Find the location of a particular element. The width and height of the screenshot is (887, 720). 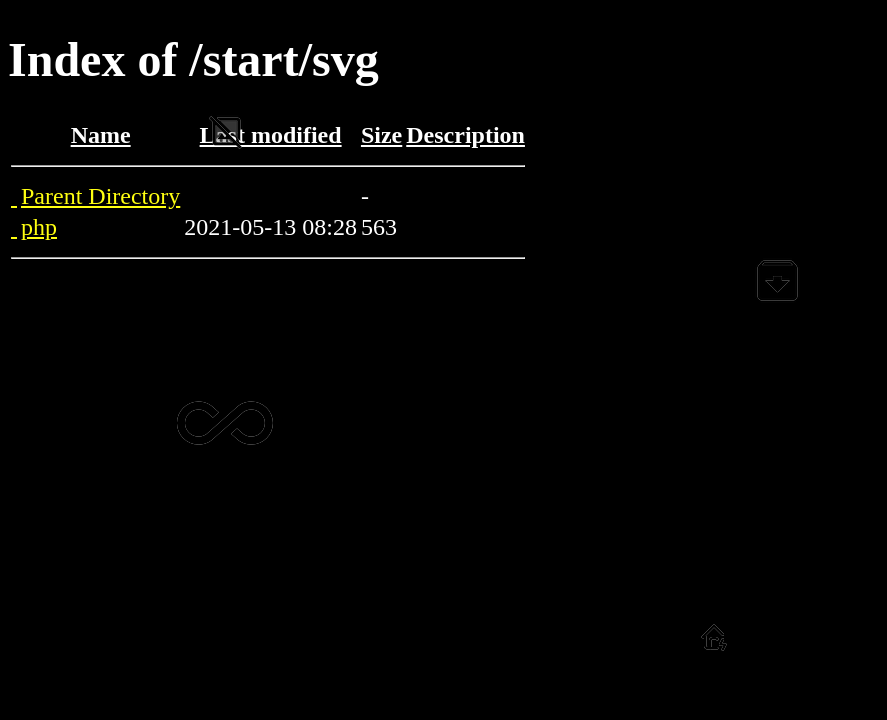

archive selected items is located at coordinates (777, 280).